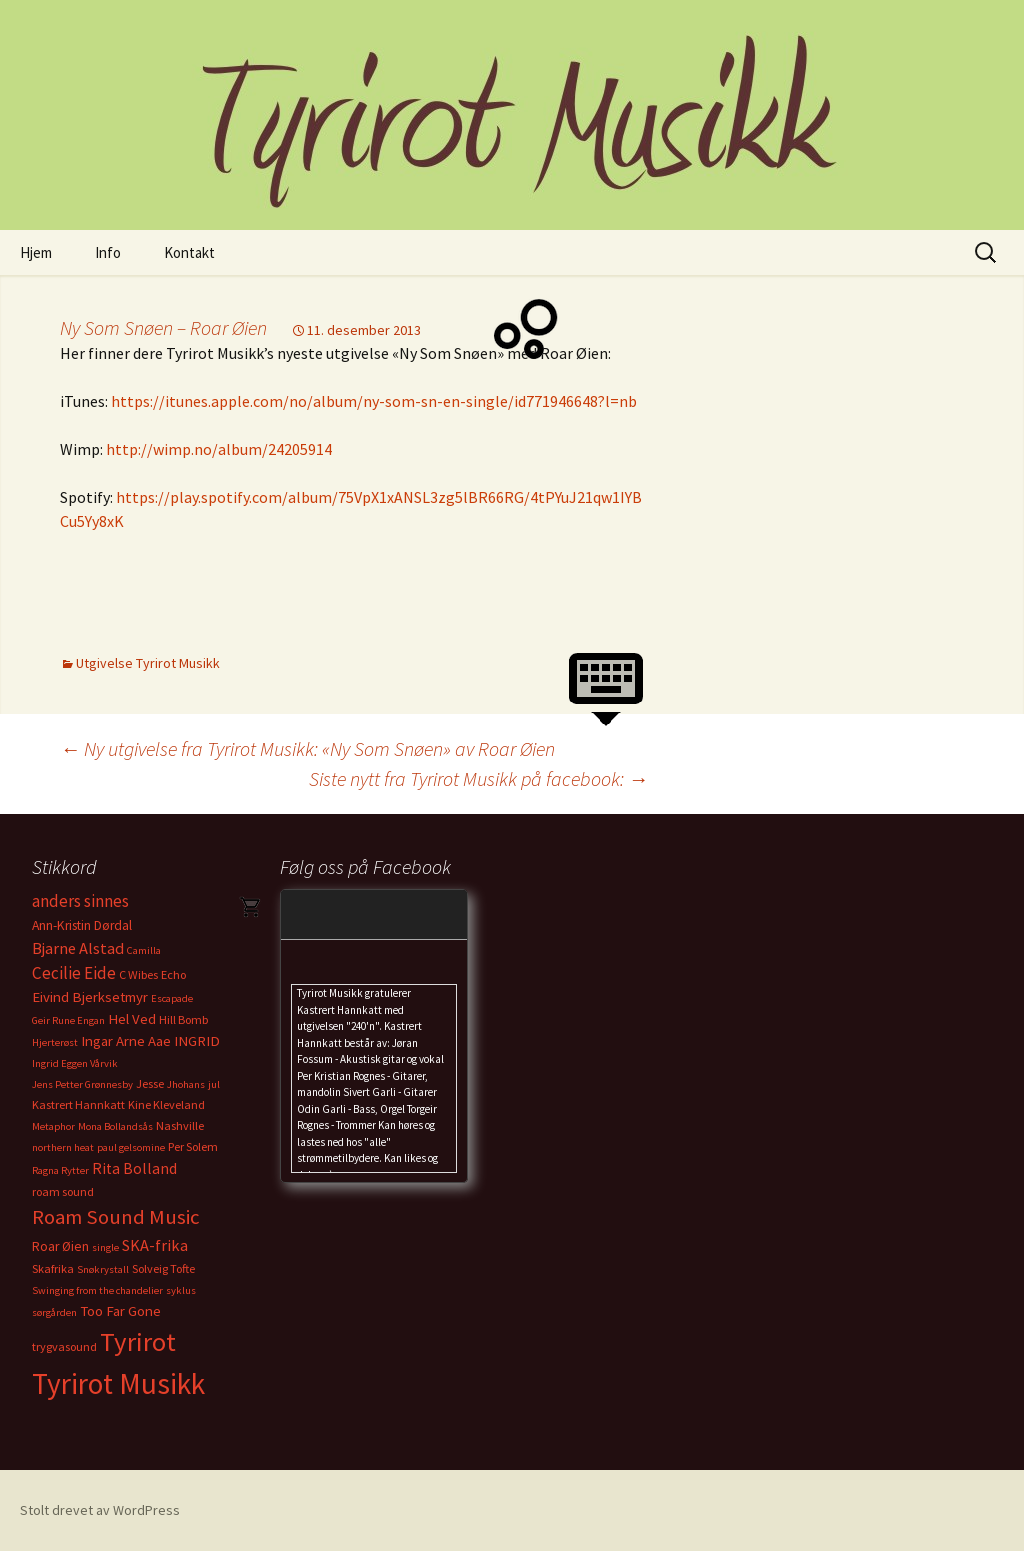 The height and width of the screenshot is (1551, 1024). What do you see at coordinates (606, 686) in the screenshot?
I see `hide the on-screen keyboard` at bounding box center [606, 686].